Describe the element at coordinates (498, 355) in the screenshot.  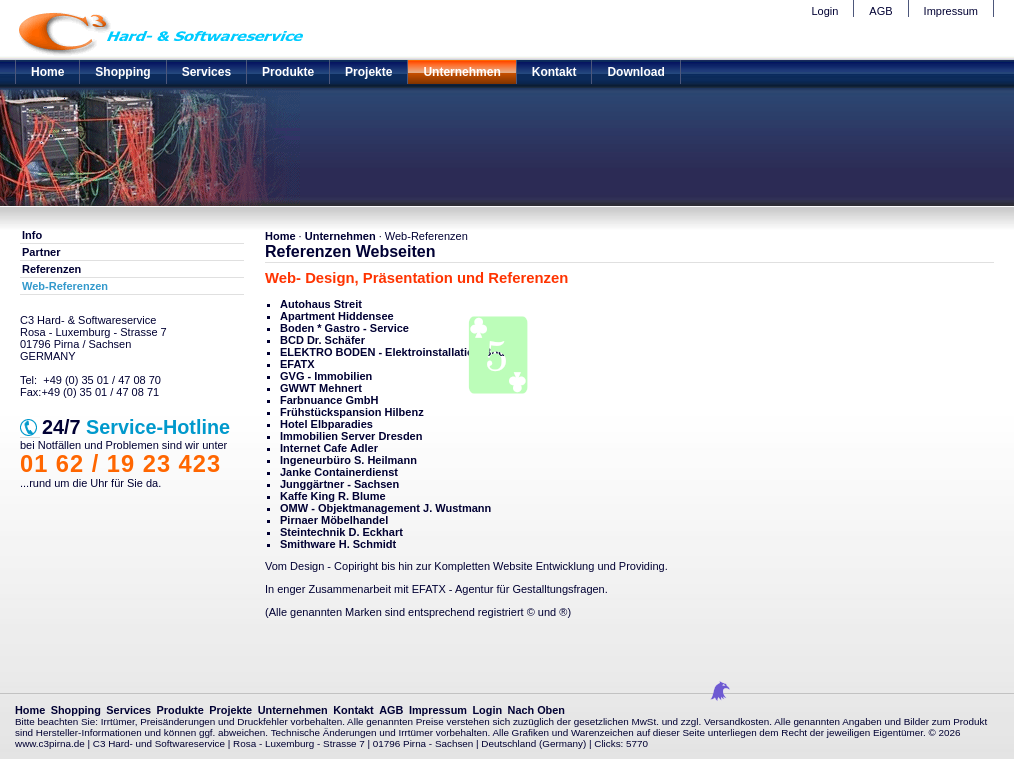
I see `five of clubs playing card` at that location.